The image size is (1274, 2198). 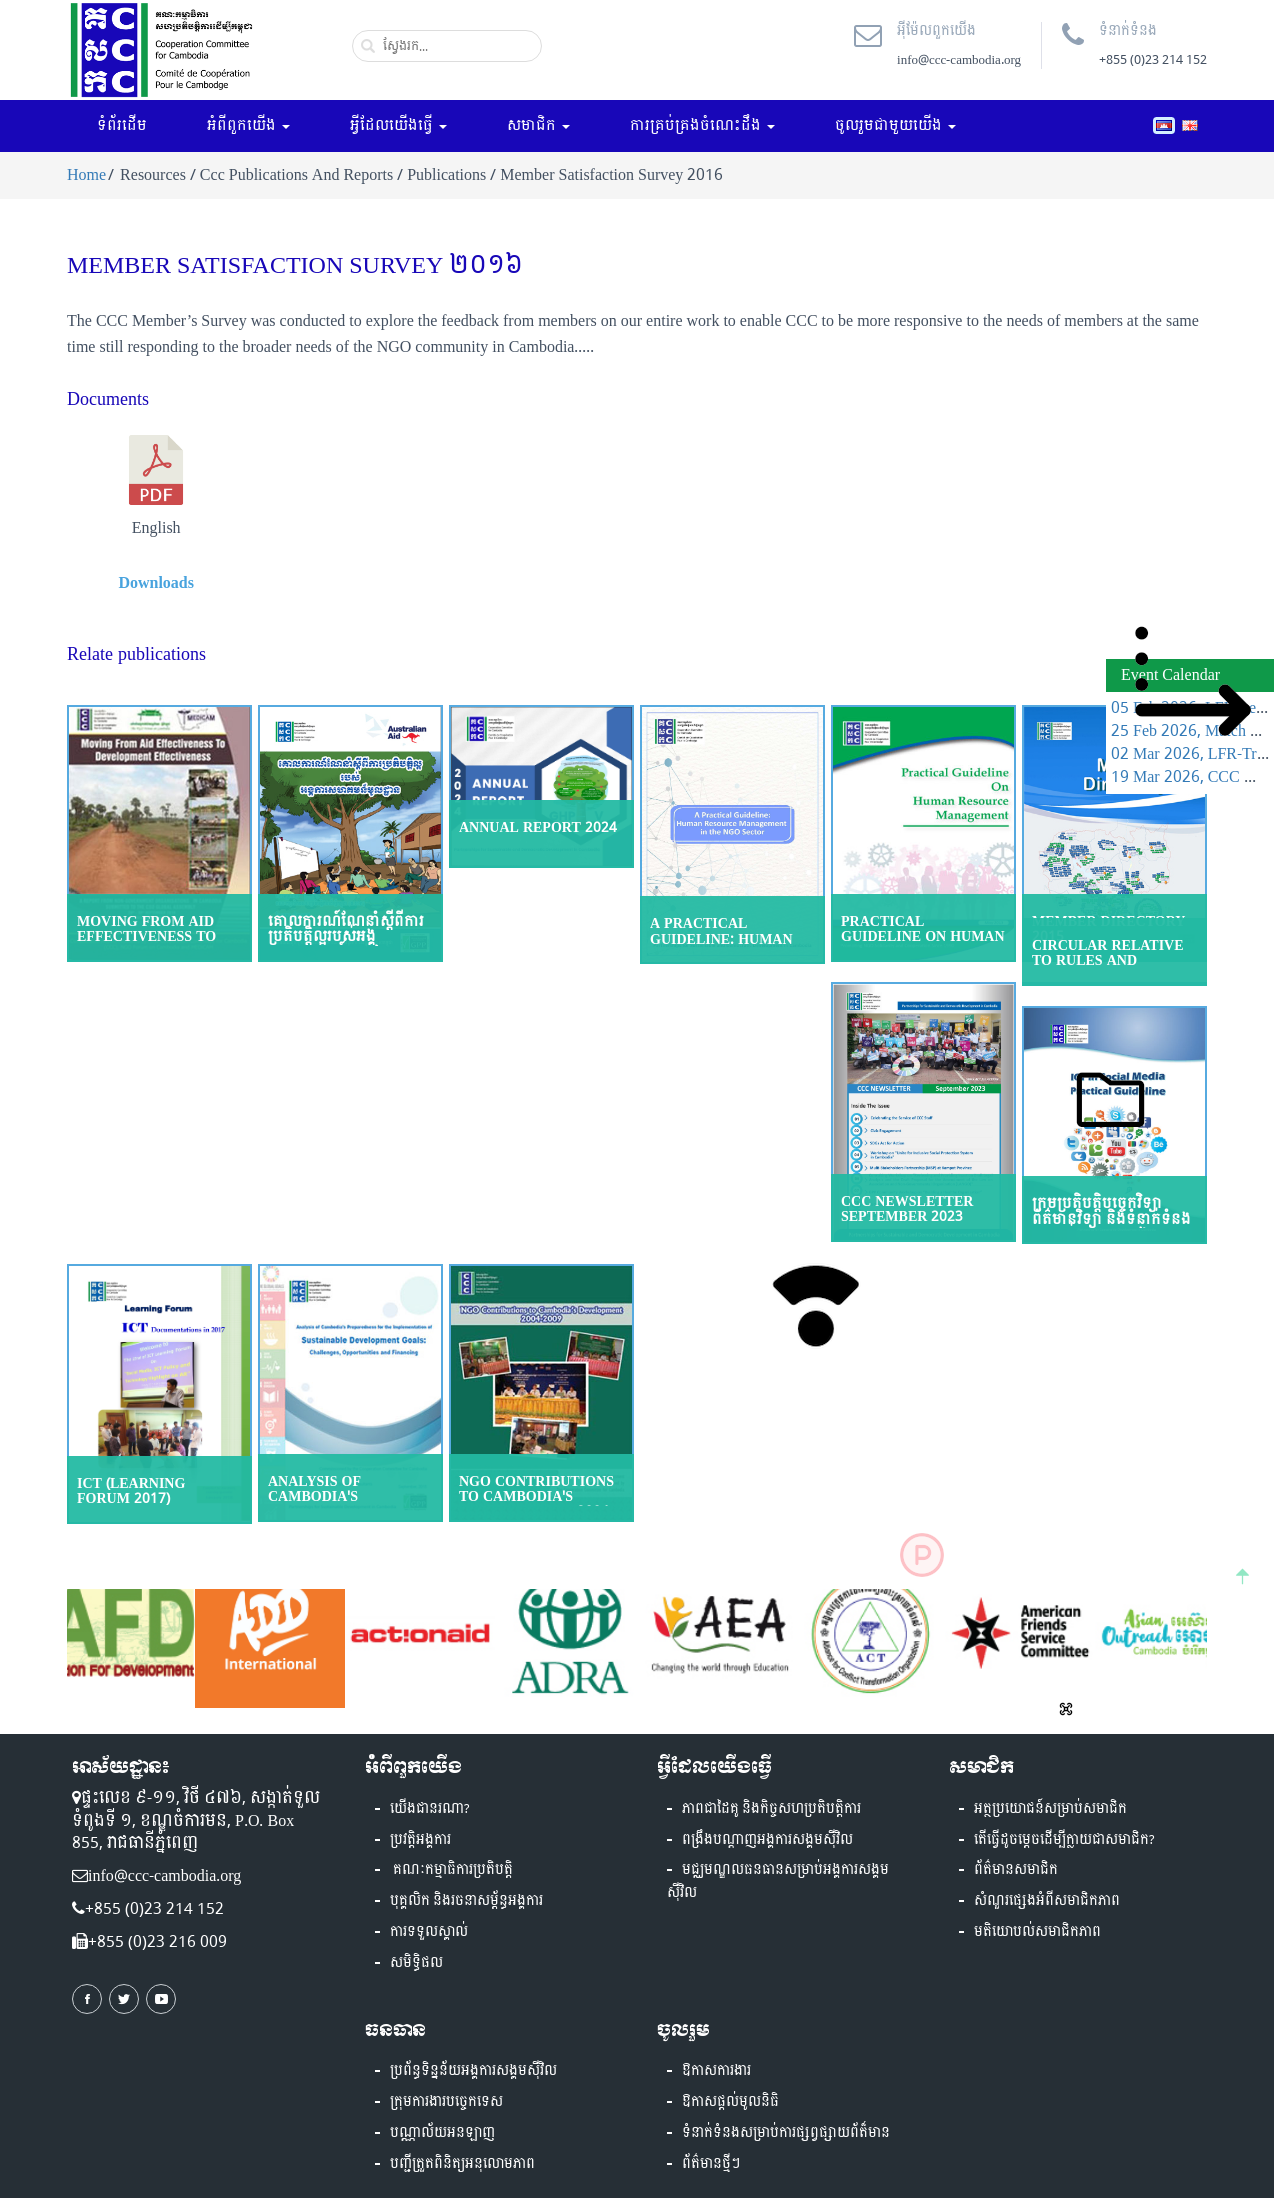 What do you see at coordinates (1066, 1709) in the screenshot?
I see `access drone controls` at bounding box center [1066, 1709].